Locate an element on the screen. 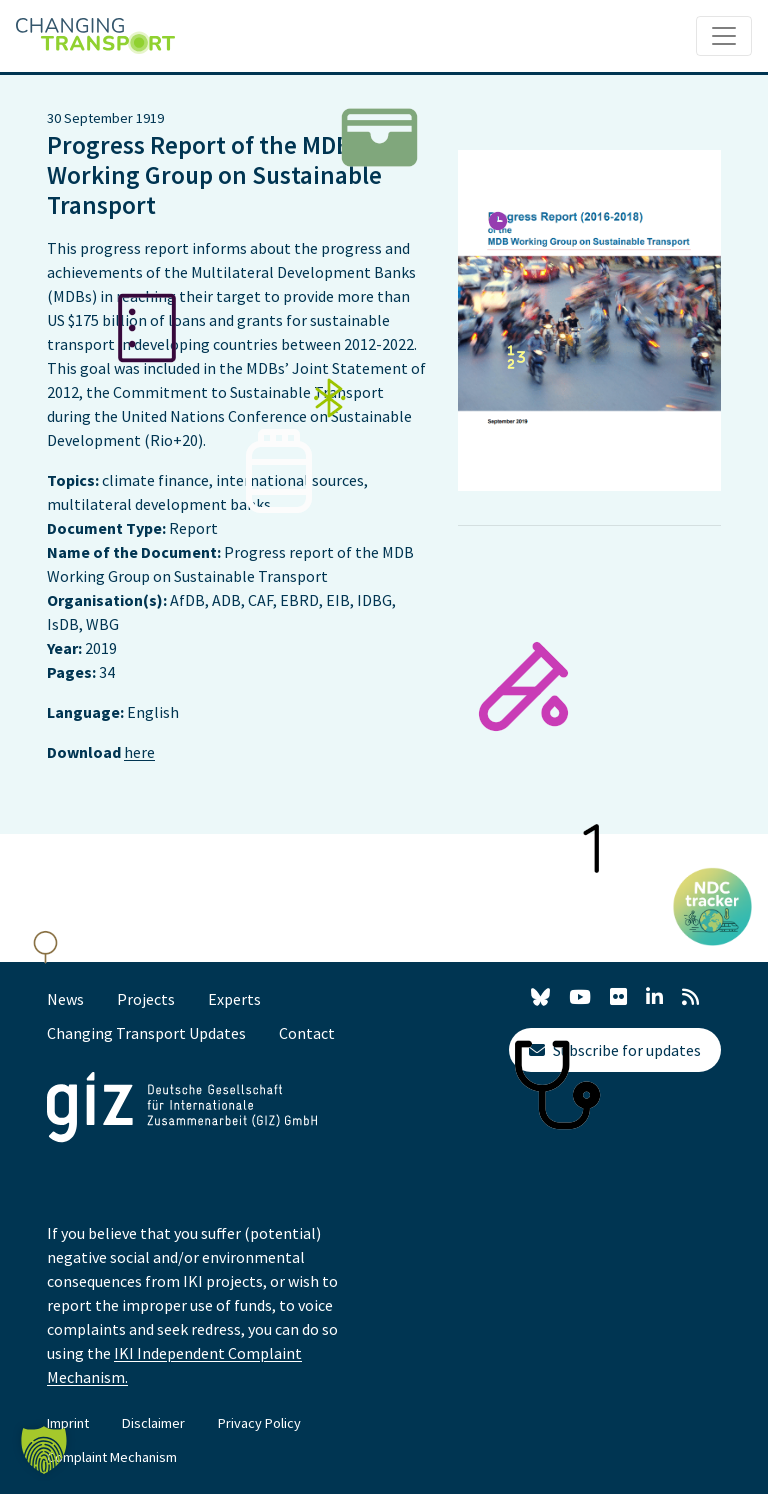 The width and height of the screenshot is (768, 1494). format text as numbered list is located at coordinates (516, 357).